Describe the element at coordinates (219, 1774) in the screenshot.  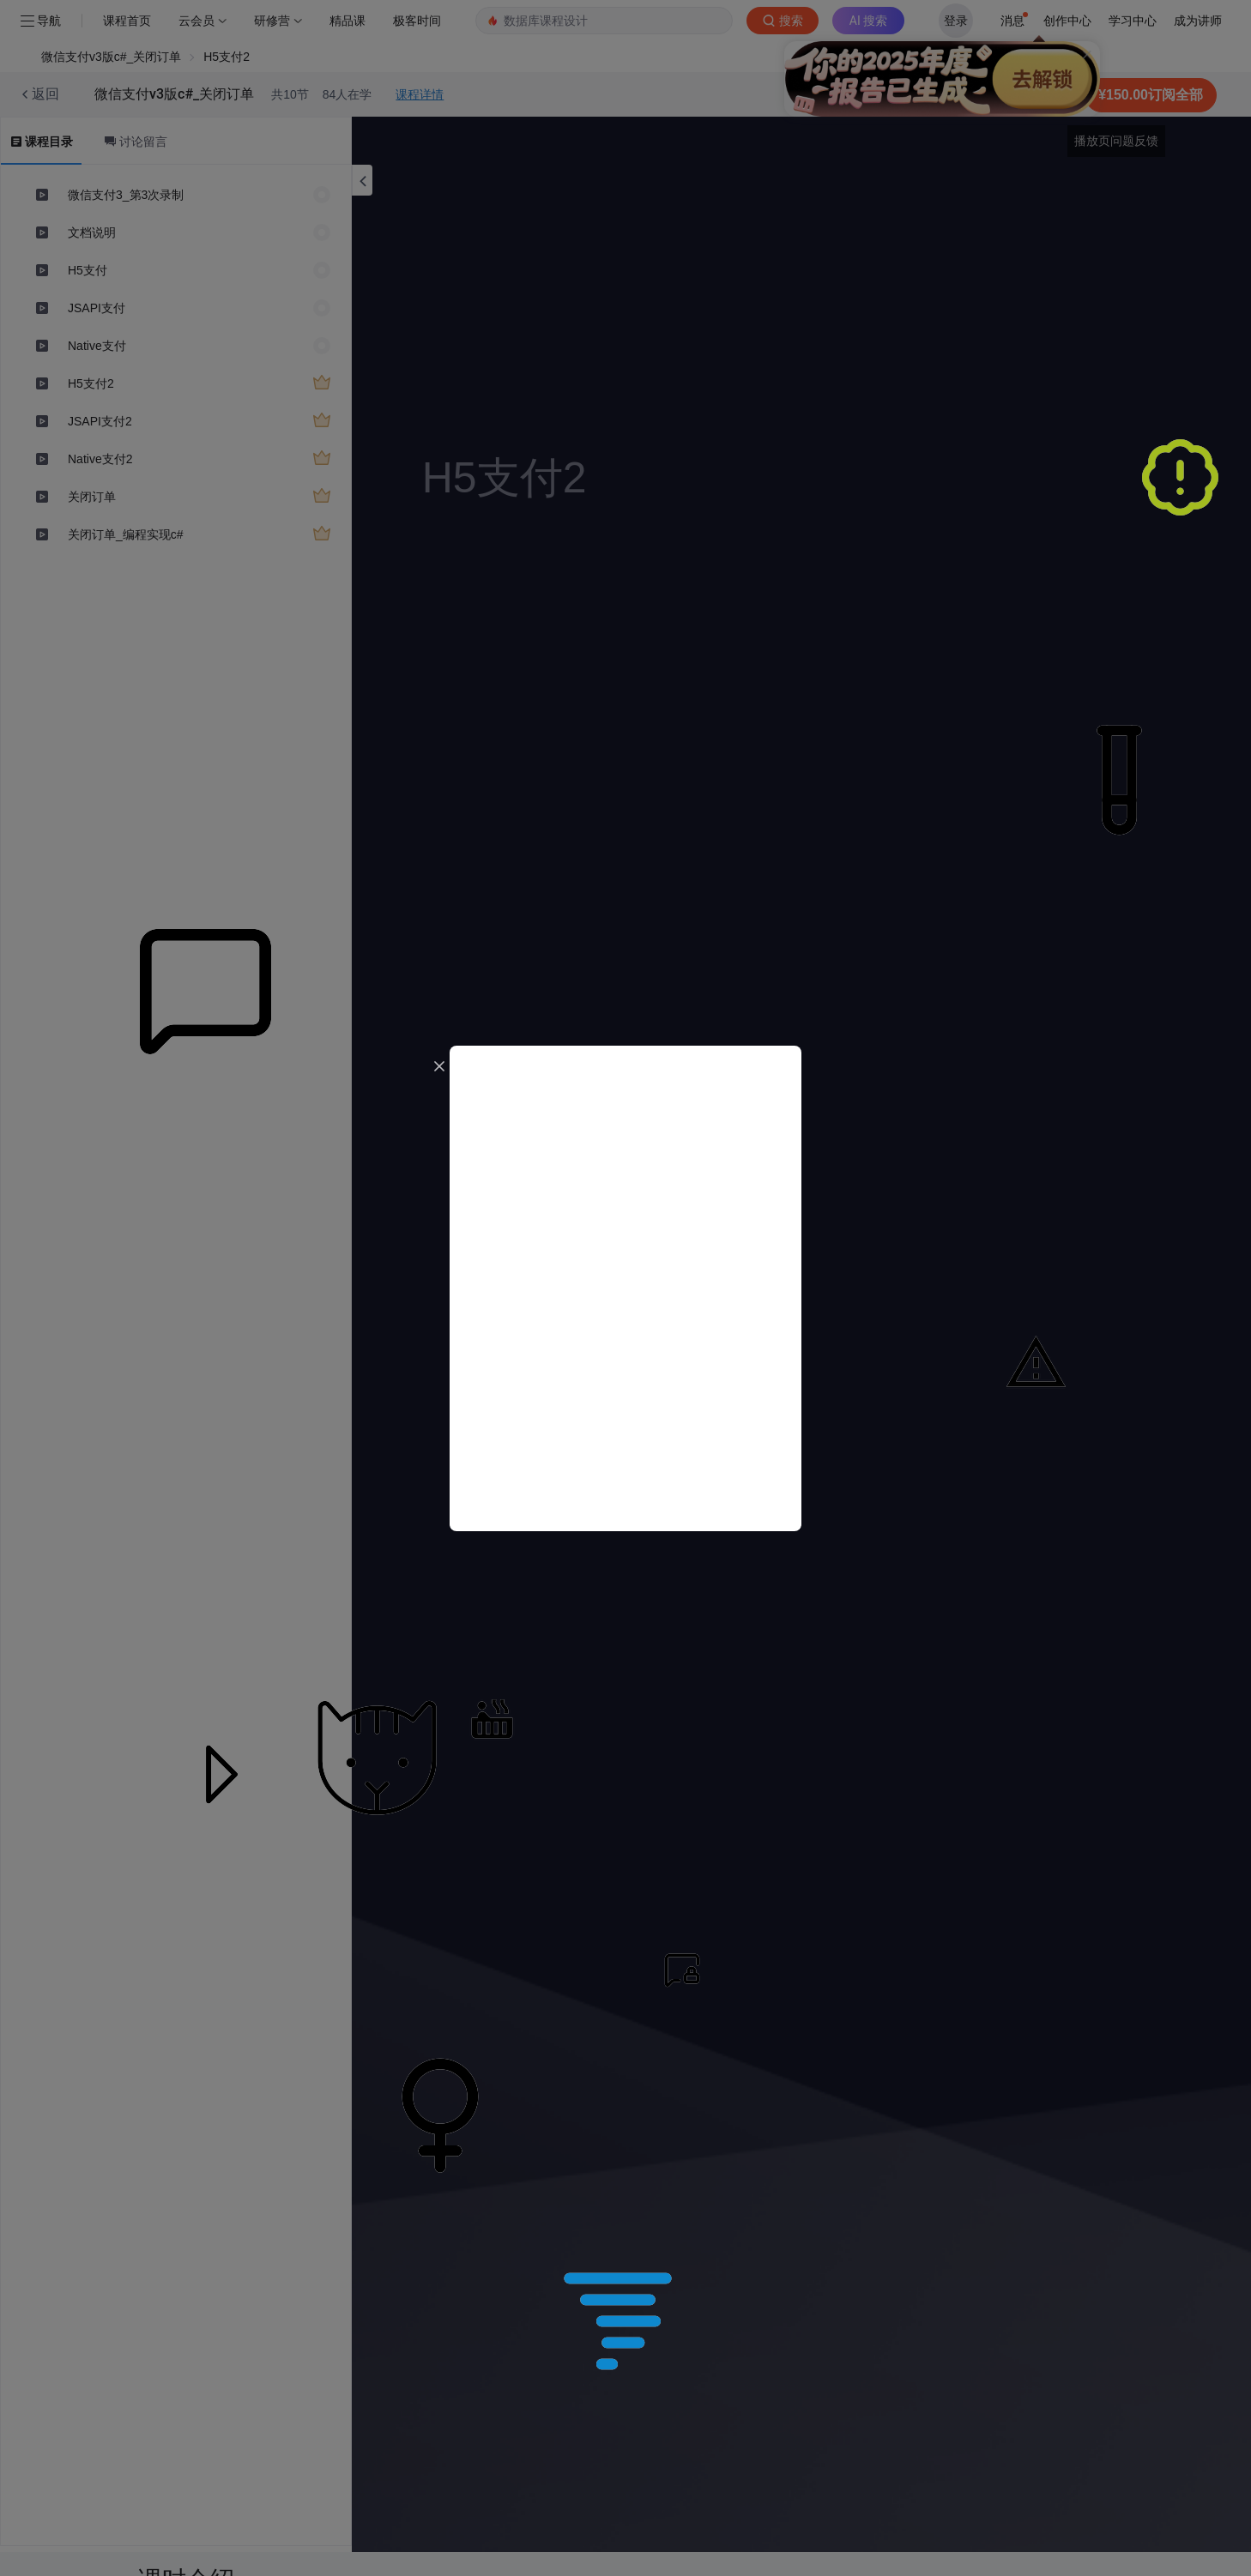
I see `navigate to the next item or screen` at that location.